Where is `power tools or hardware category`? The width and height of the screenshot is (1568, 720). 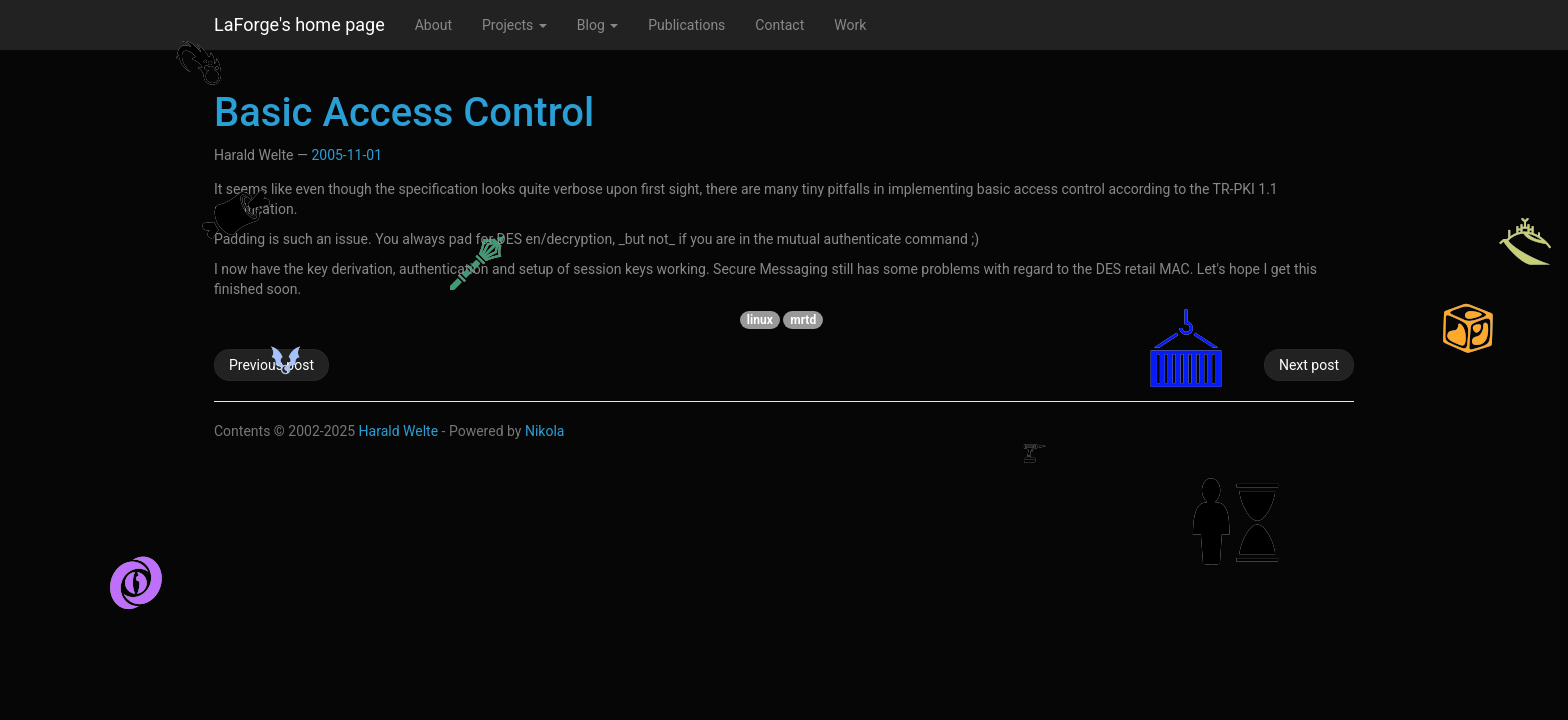 power tools or hardware category is located at coordinates (1034, 453).